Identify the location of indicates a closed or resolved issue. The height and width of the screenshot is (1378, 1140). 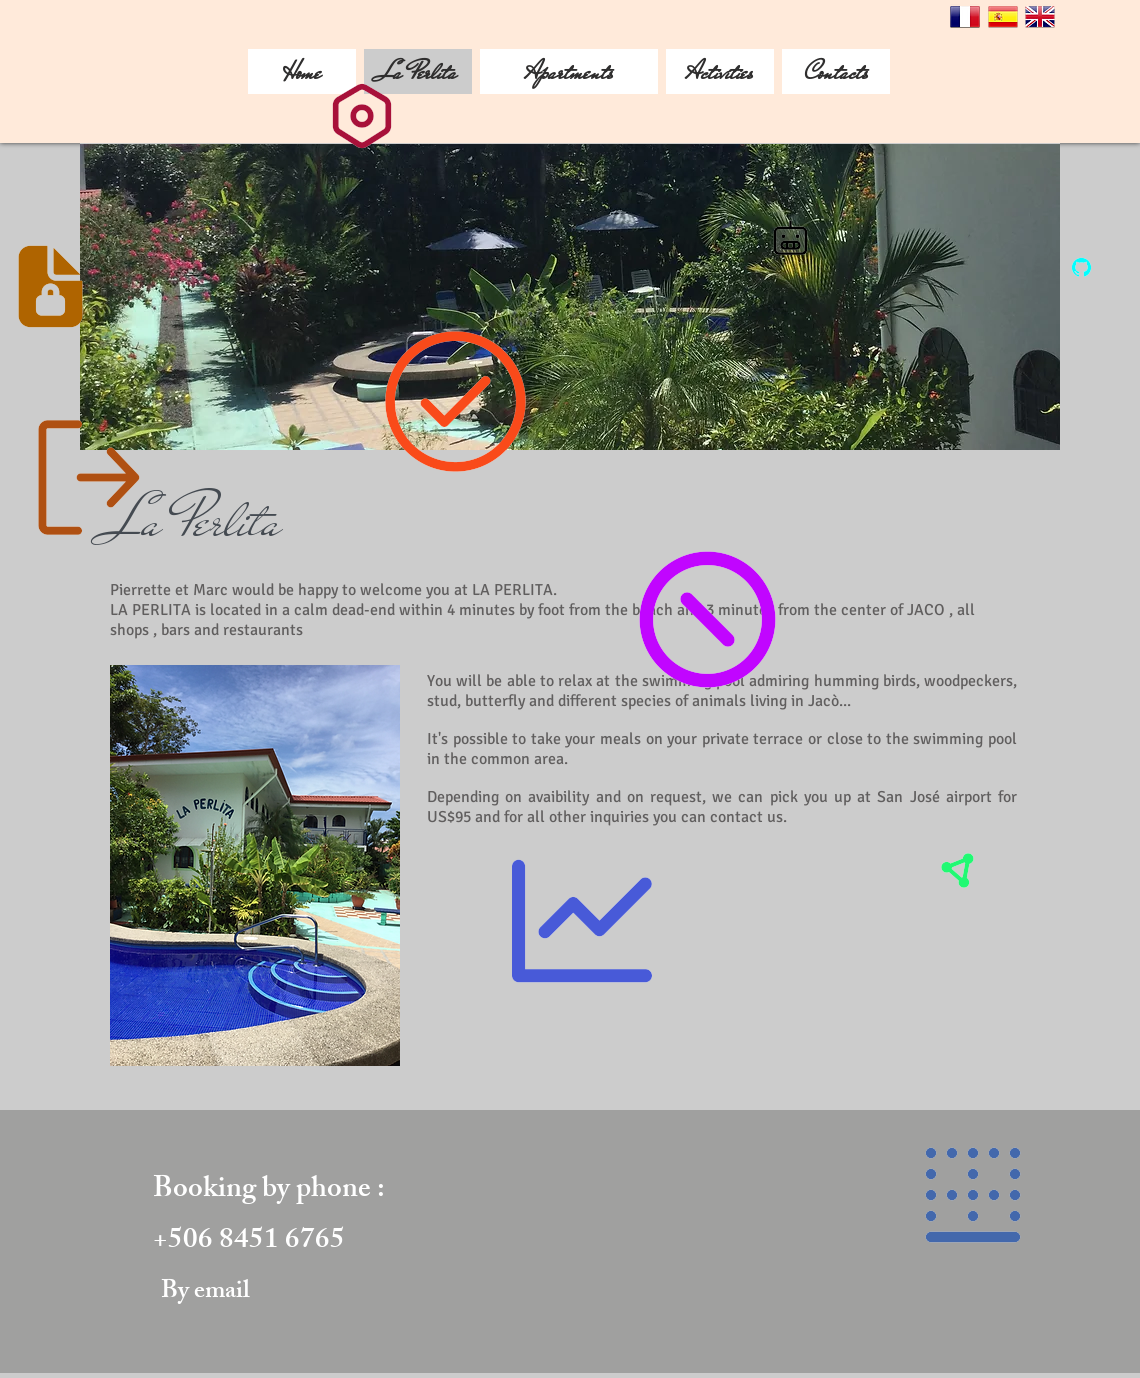
(455, 401).